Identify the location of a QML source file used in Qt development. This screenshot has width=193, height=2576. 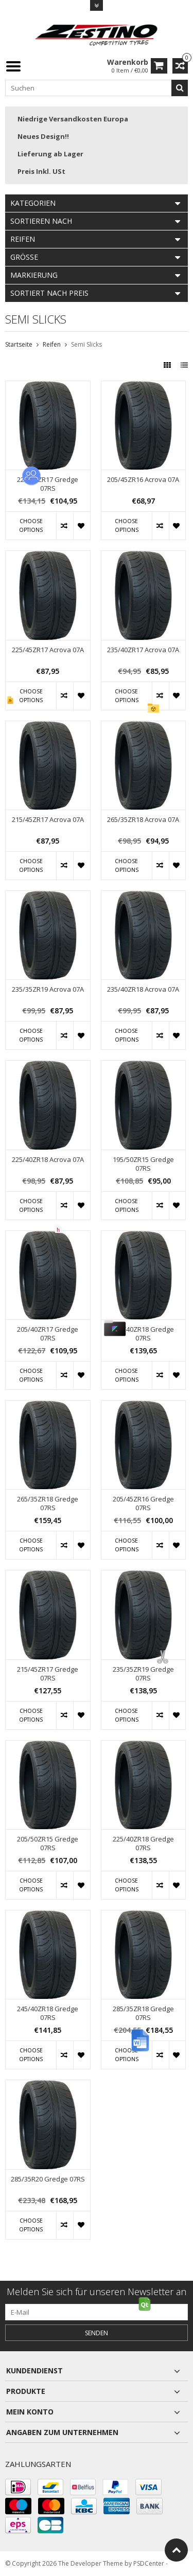
(145, 2304).